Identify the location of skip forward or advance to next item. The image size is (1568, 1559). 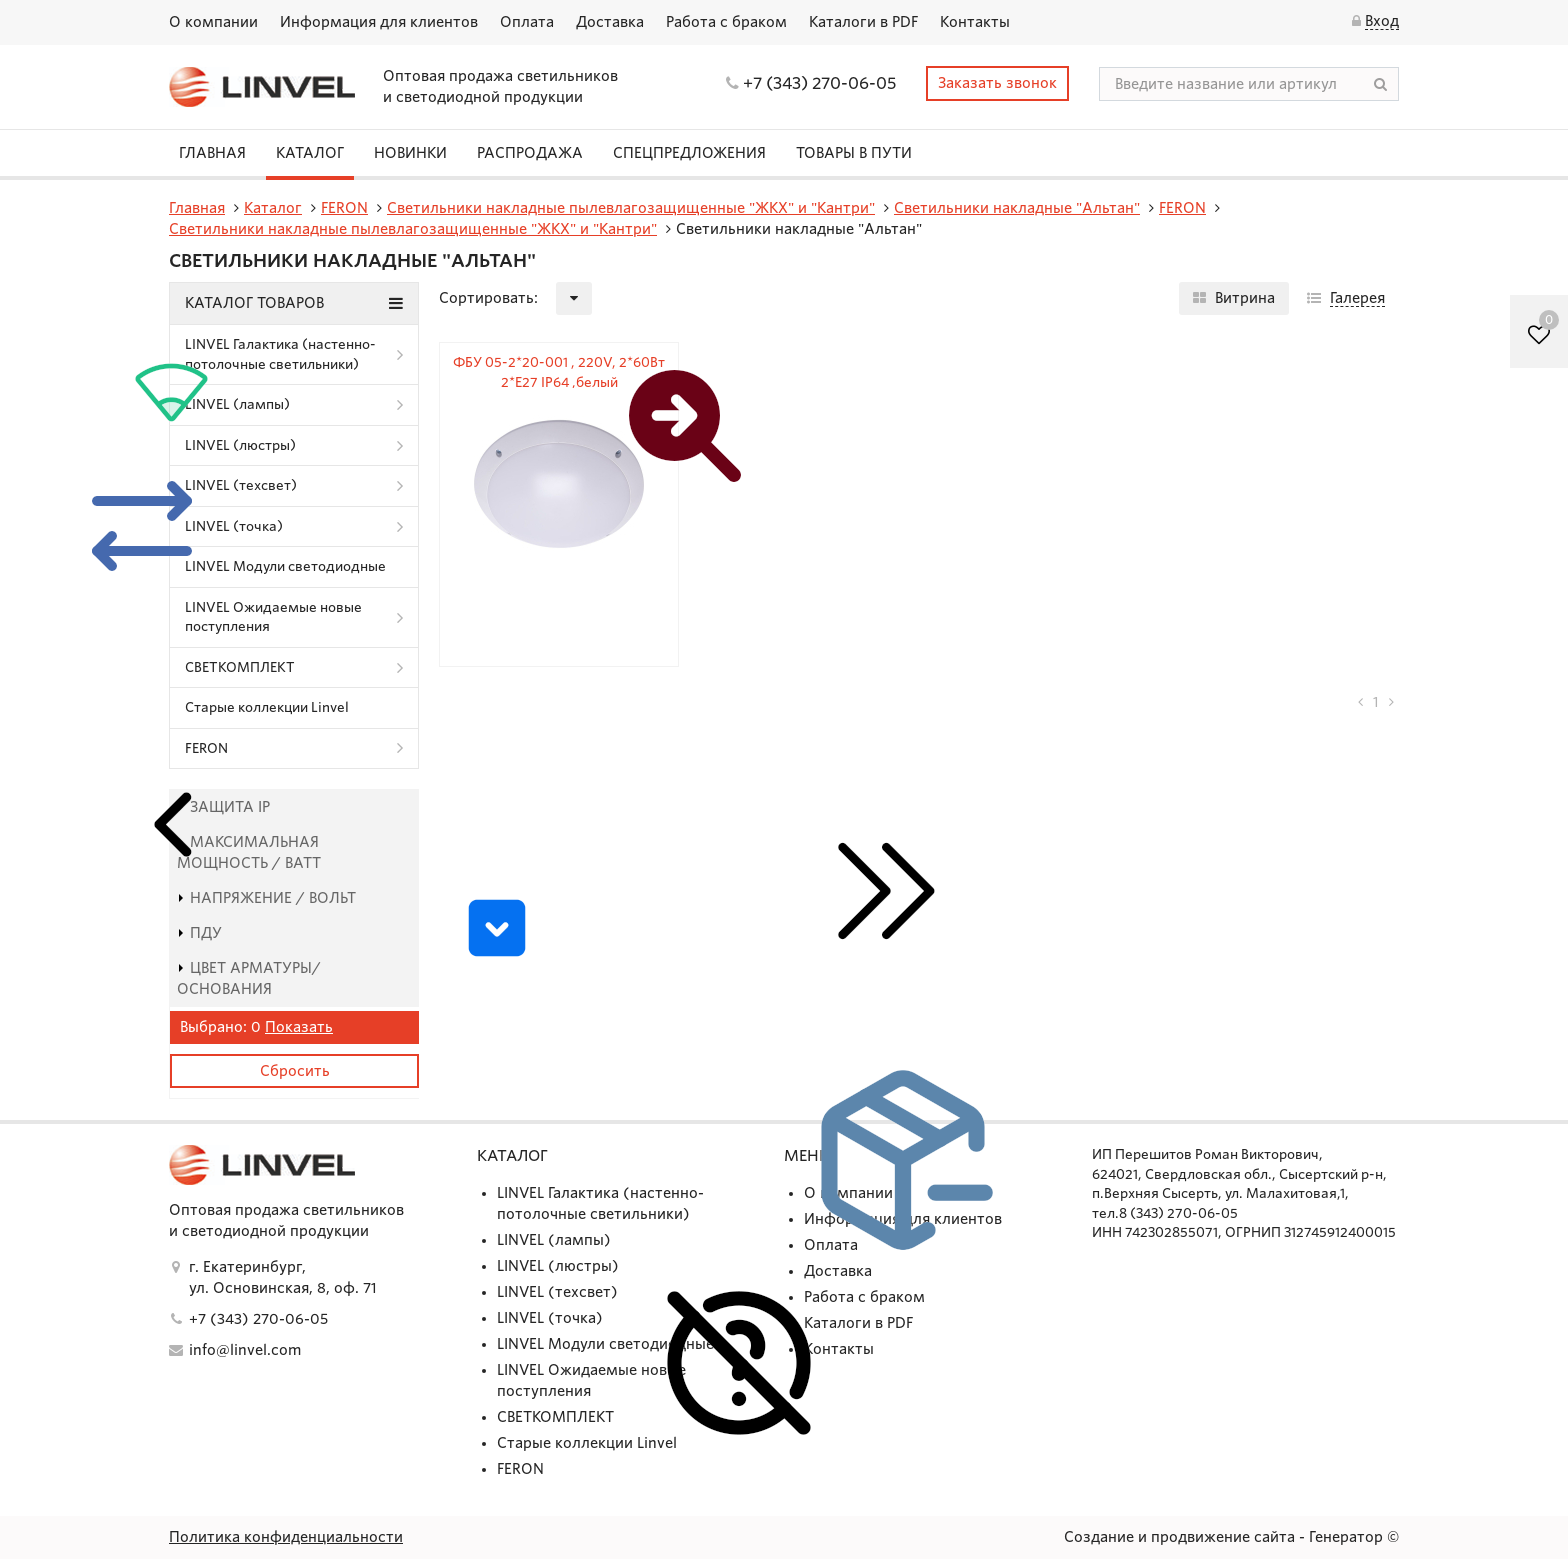
(882, 891).